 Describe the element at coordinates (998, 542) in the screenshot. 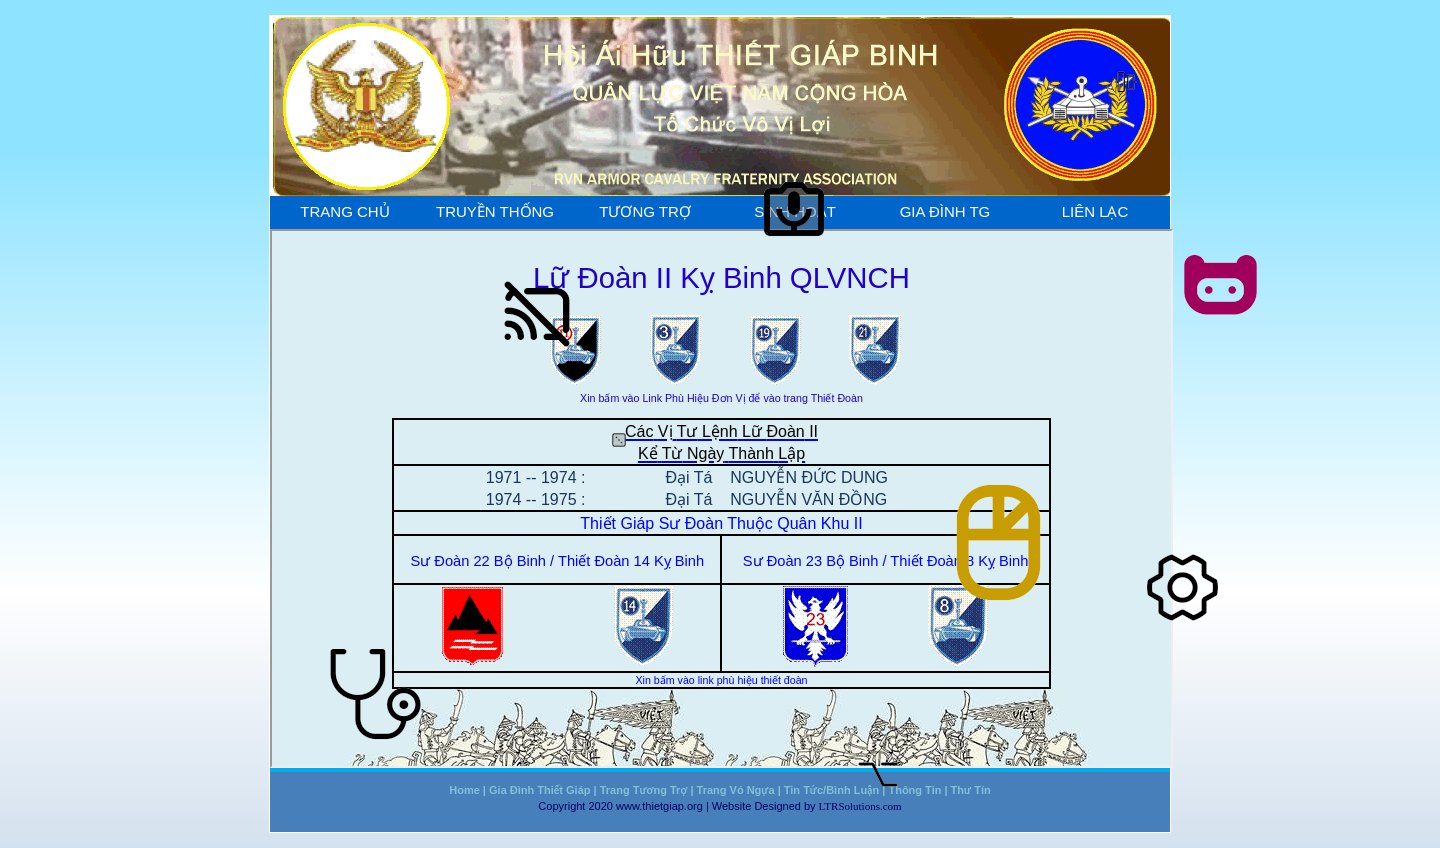

I see `right-click action or context menu trigger` at that location.